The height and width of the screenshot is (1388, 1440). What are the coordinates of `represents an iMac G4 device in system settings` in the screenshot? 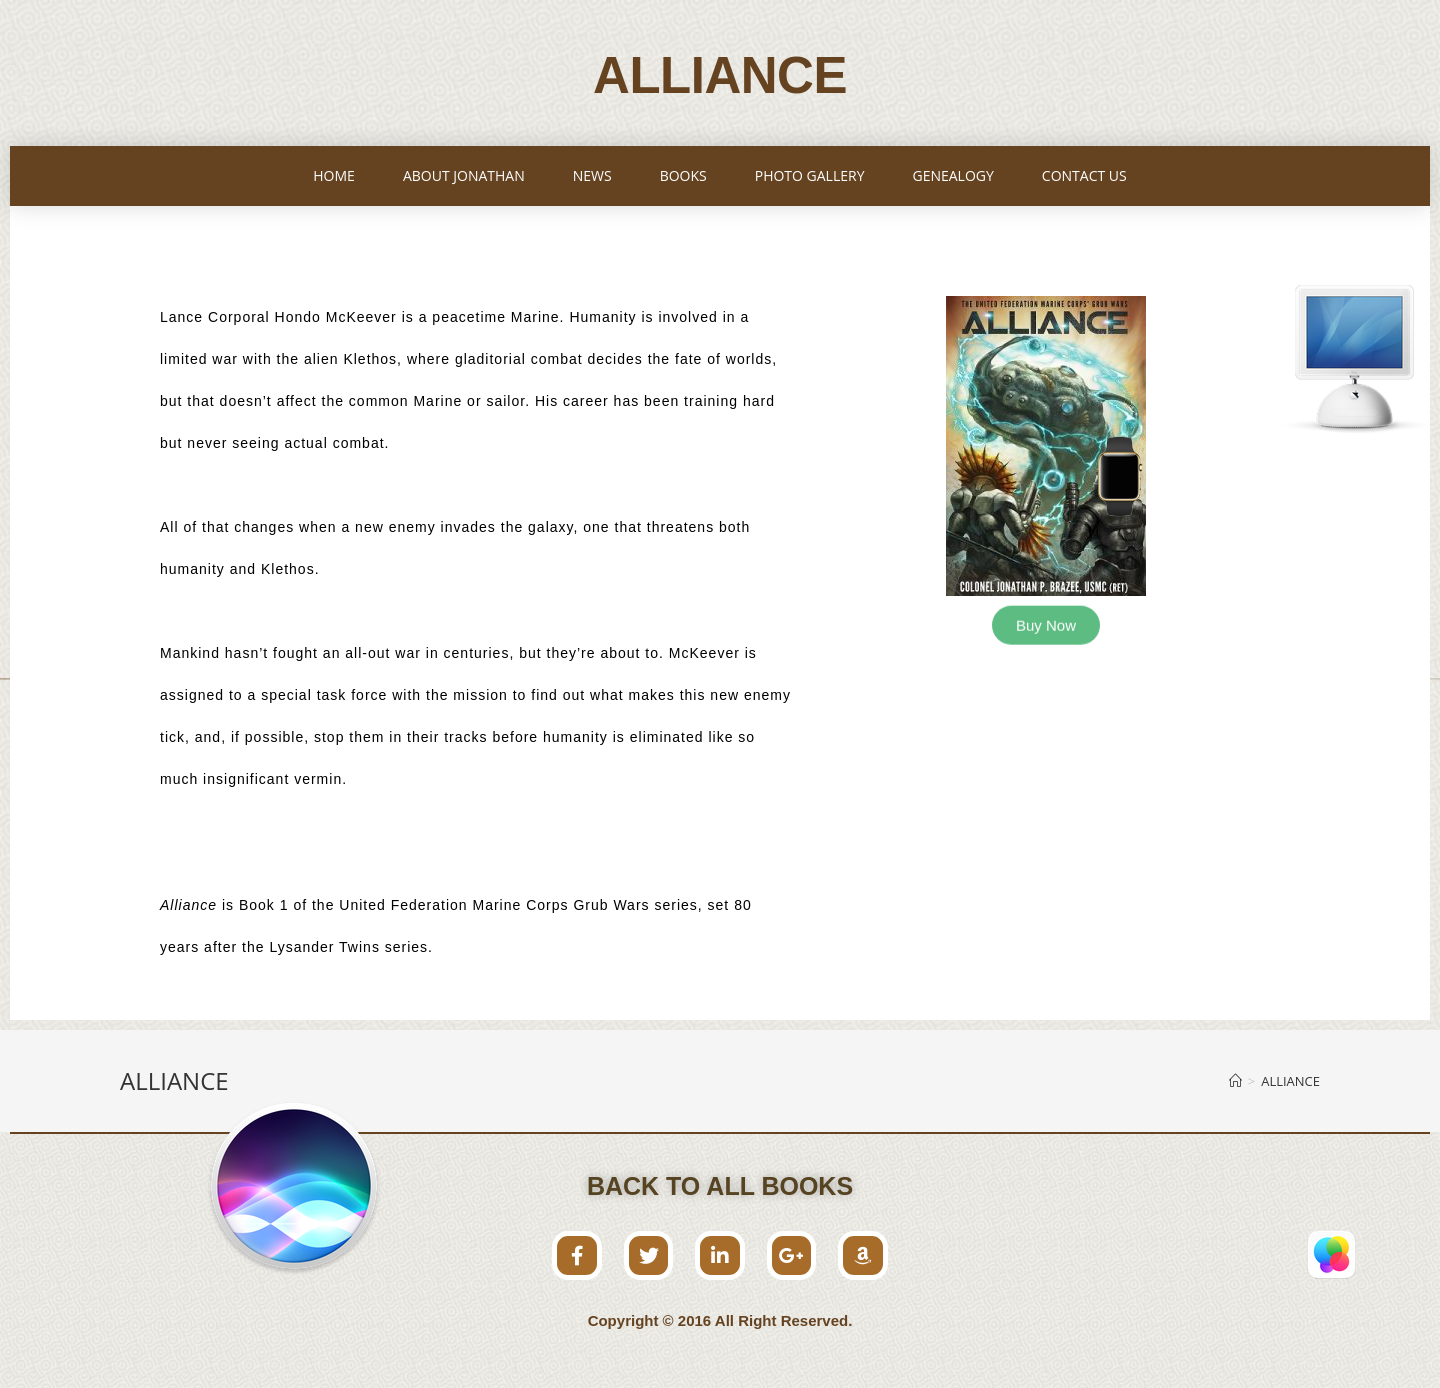 It's located at (1354, 350).